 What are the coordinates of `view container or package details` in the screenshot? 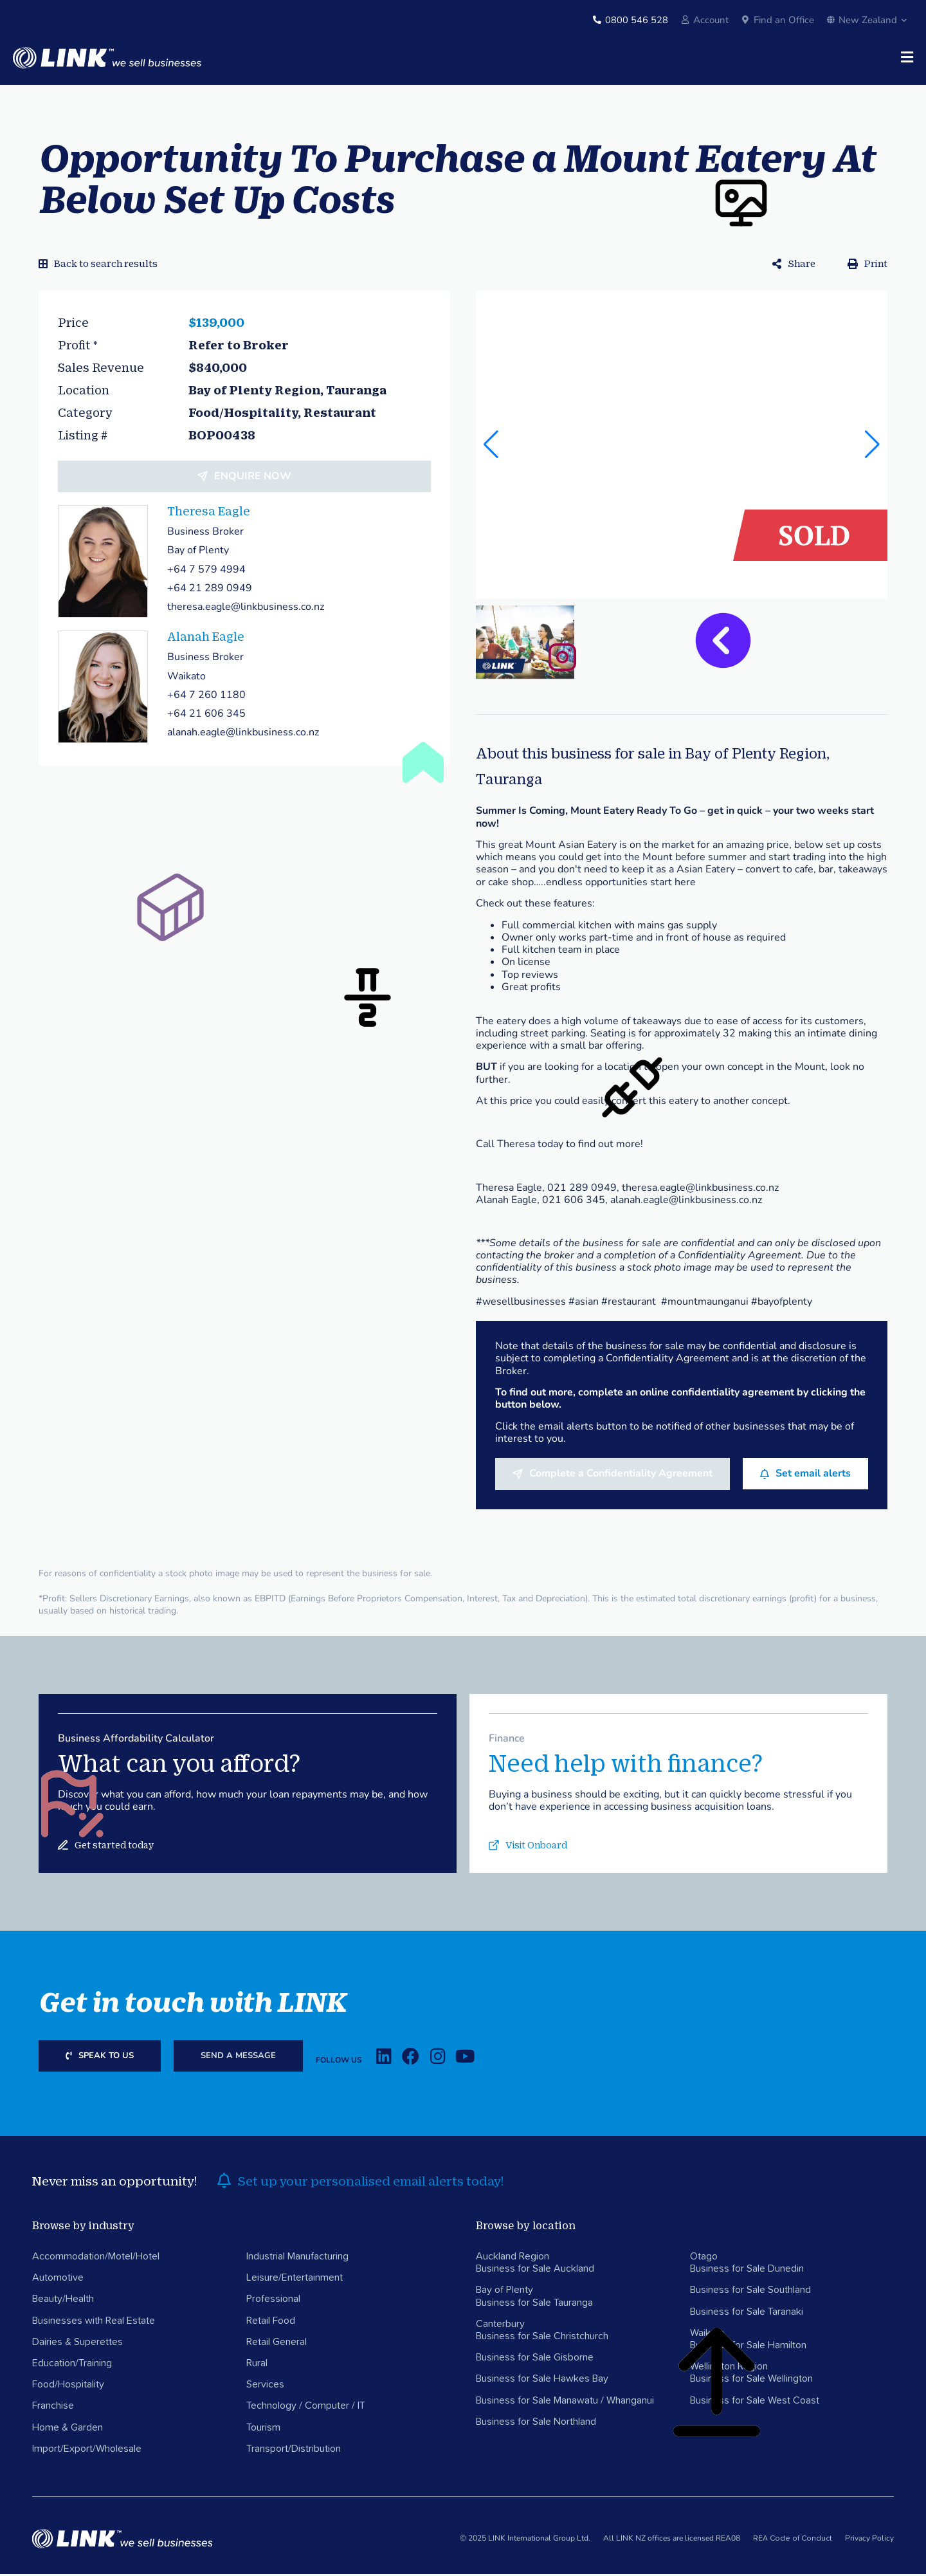 It's located at (170, 907).